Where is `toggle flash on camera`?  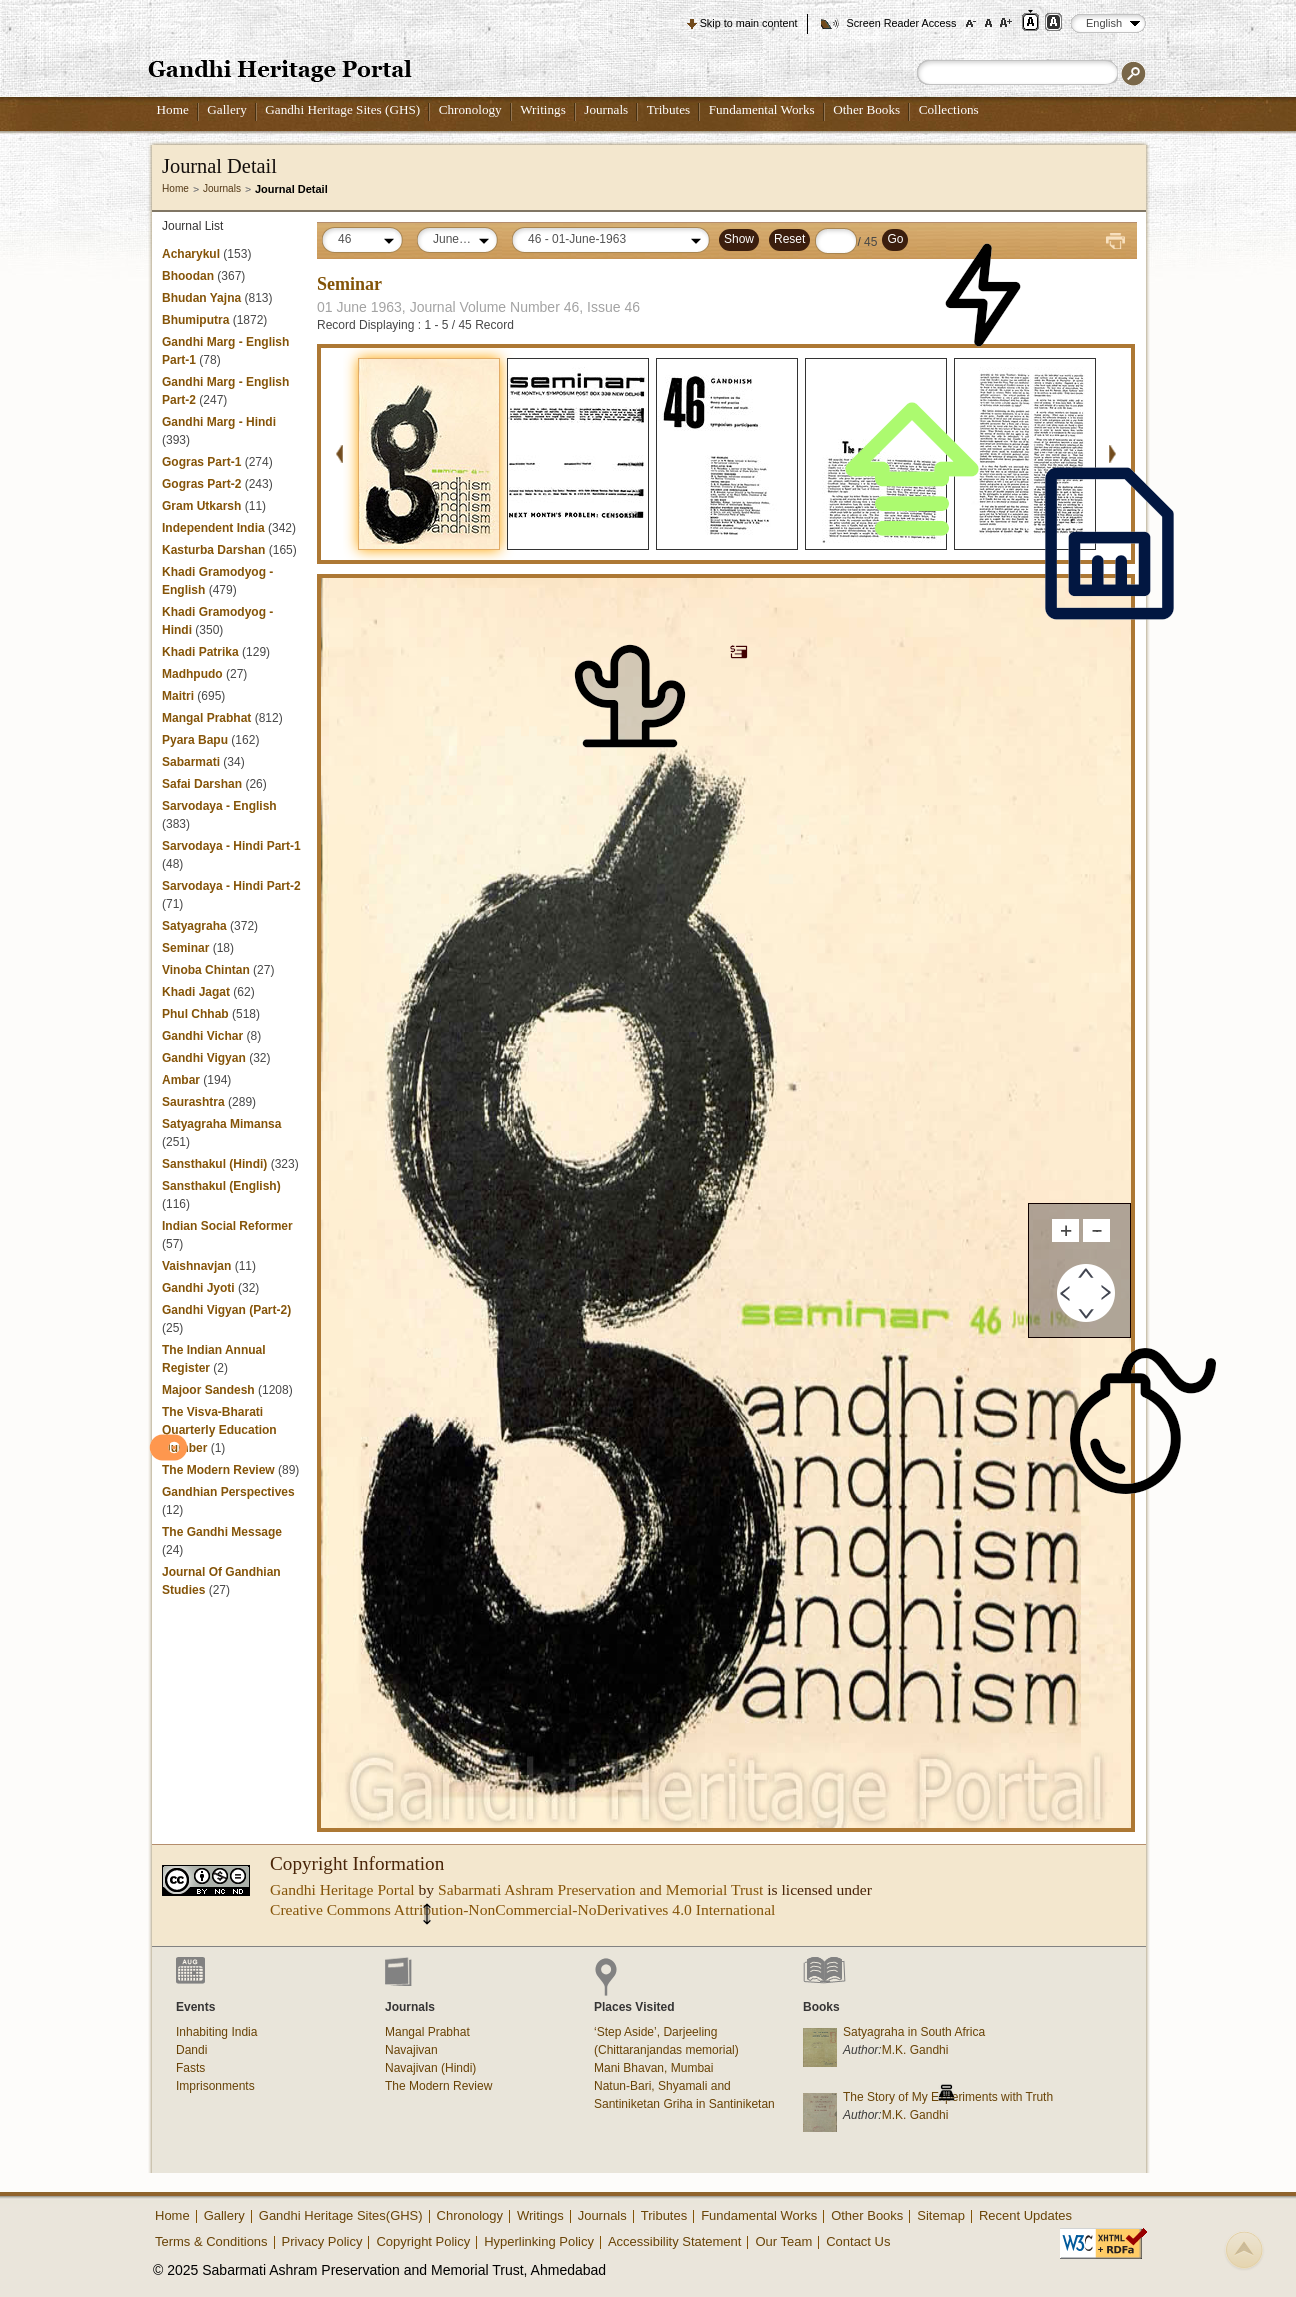
toggle flash on camera is located at coordinates (983, 295).